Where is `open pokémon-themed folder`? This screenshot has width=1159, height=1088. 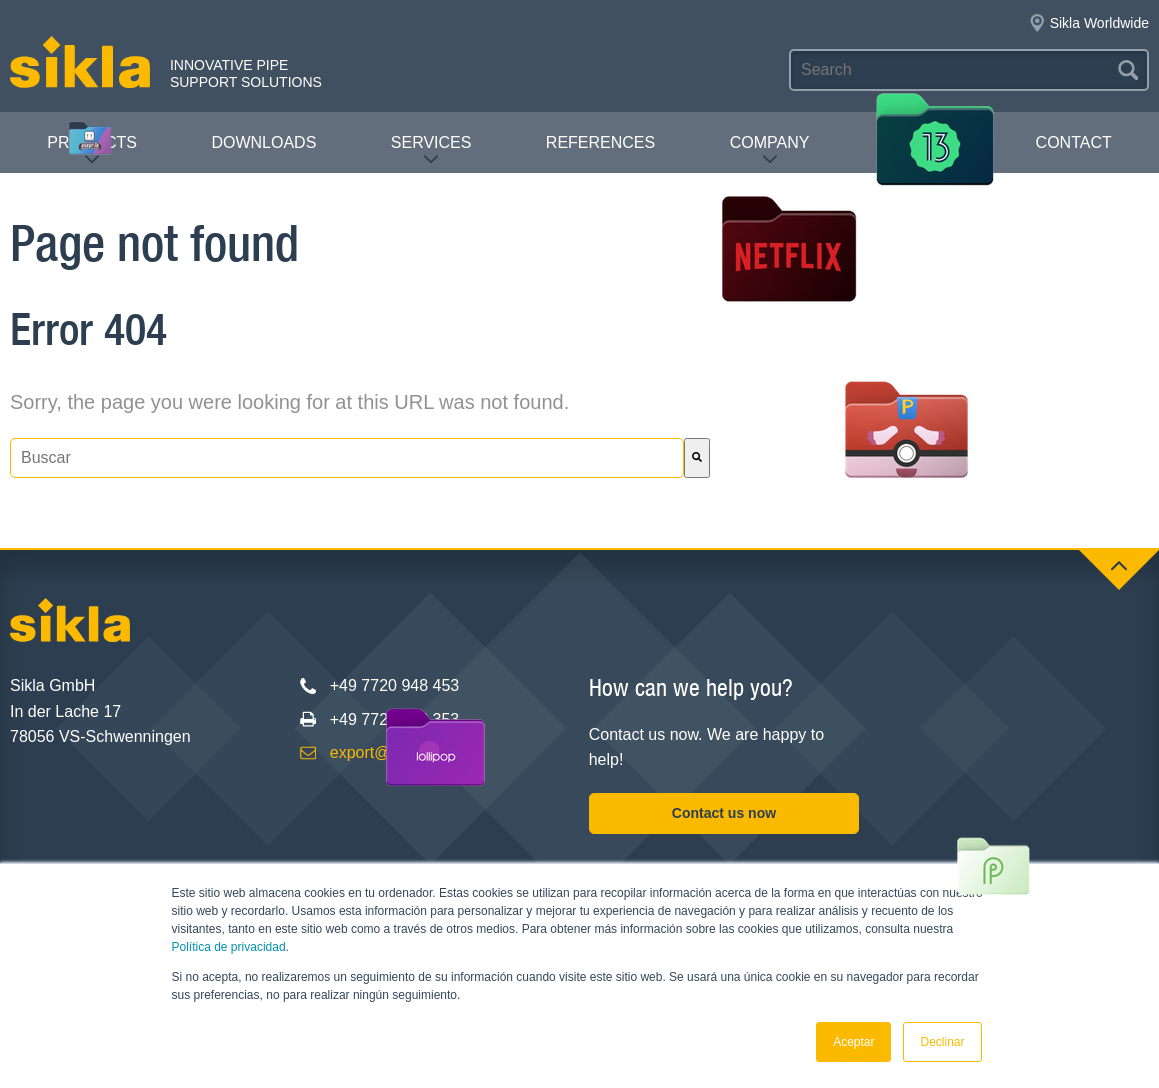 open pokémon-themed folder is located at coordinates (906, 433).